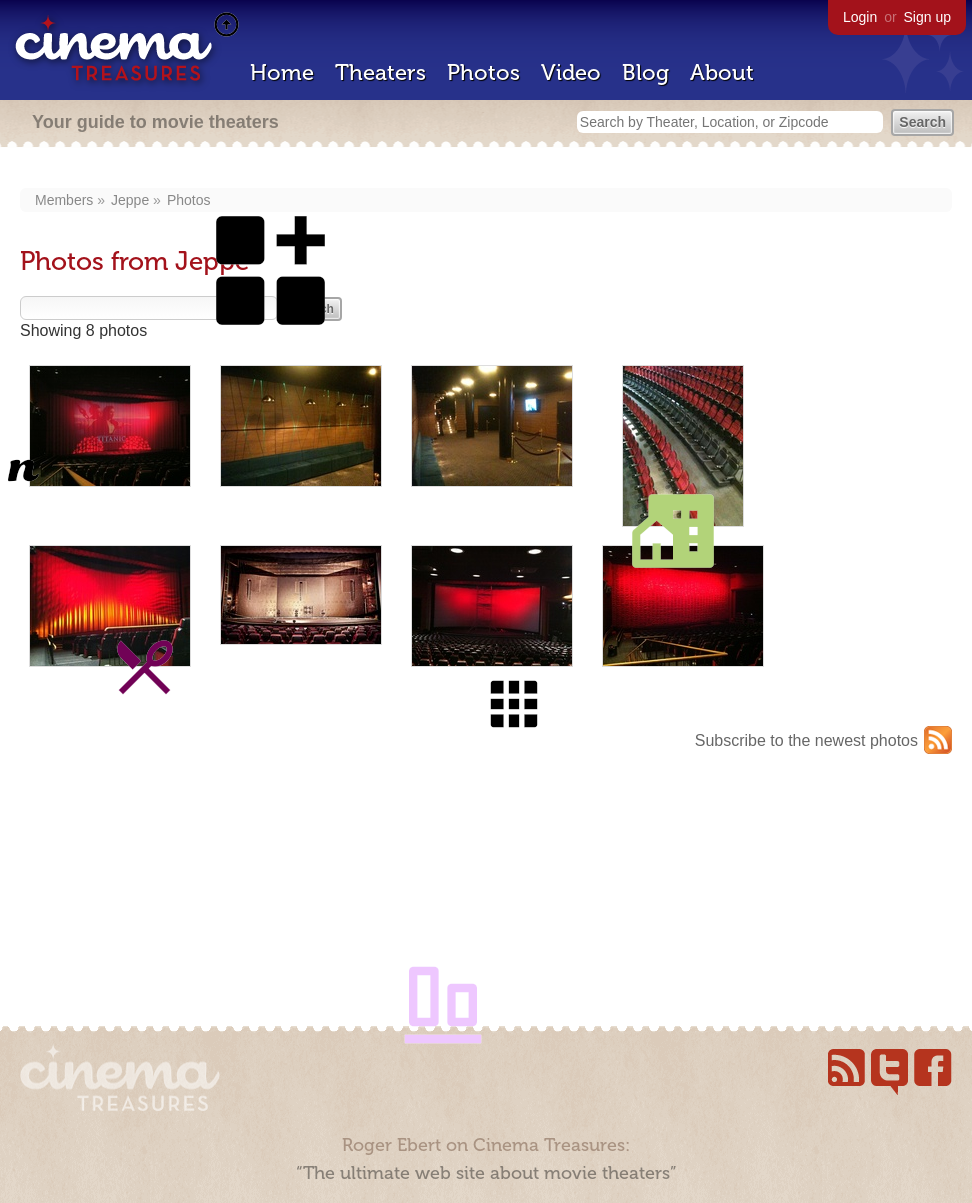  I want to click on view items in grid layout, so click(514, 704).